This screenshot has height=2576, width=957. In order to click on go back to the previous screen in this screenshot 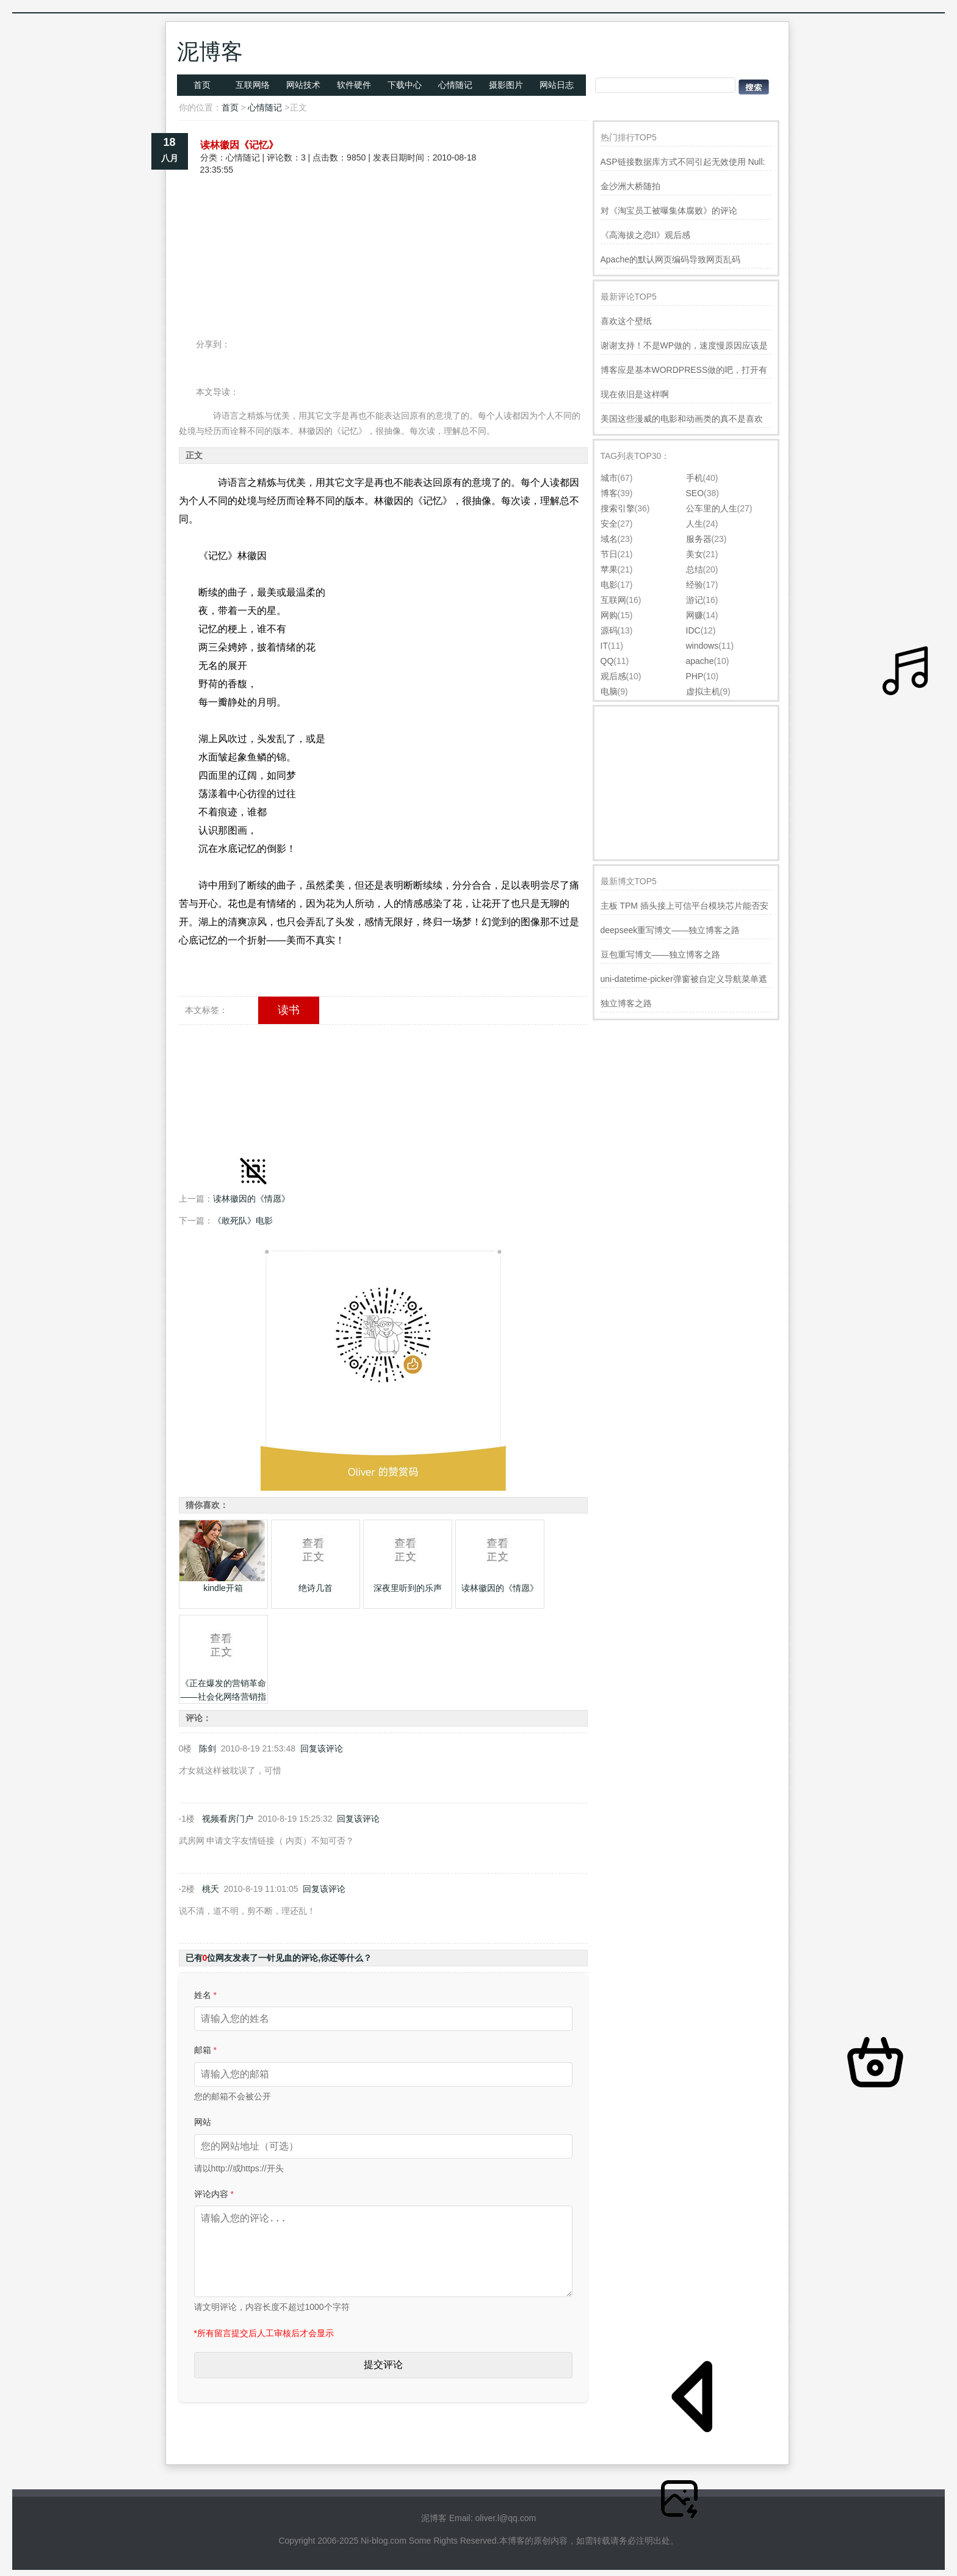, I will do `click(697, 2397)`.